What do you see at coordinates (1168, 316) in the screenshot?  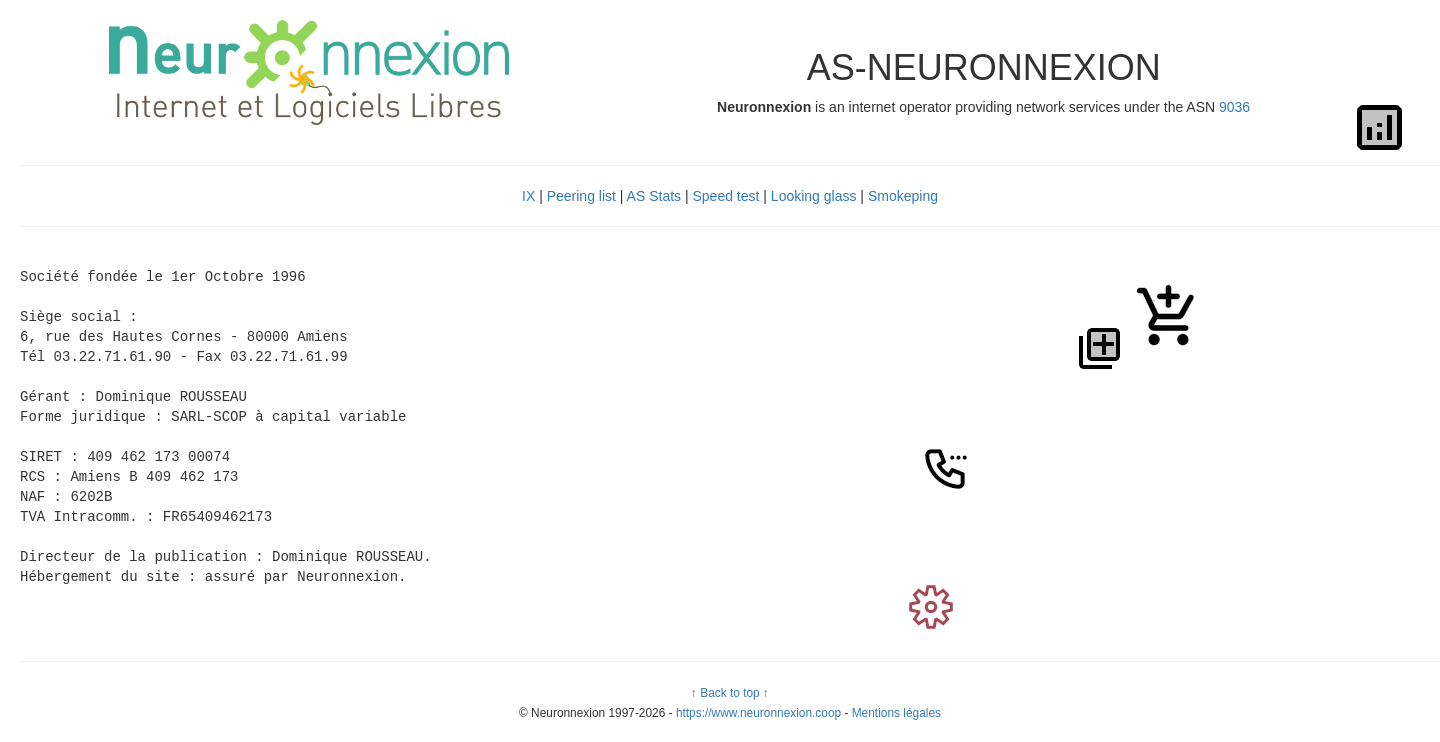 I see `add item to shopping cart` at bounding box center [1168, 316].